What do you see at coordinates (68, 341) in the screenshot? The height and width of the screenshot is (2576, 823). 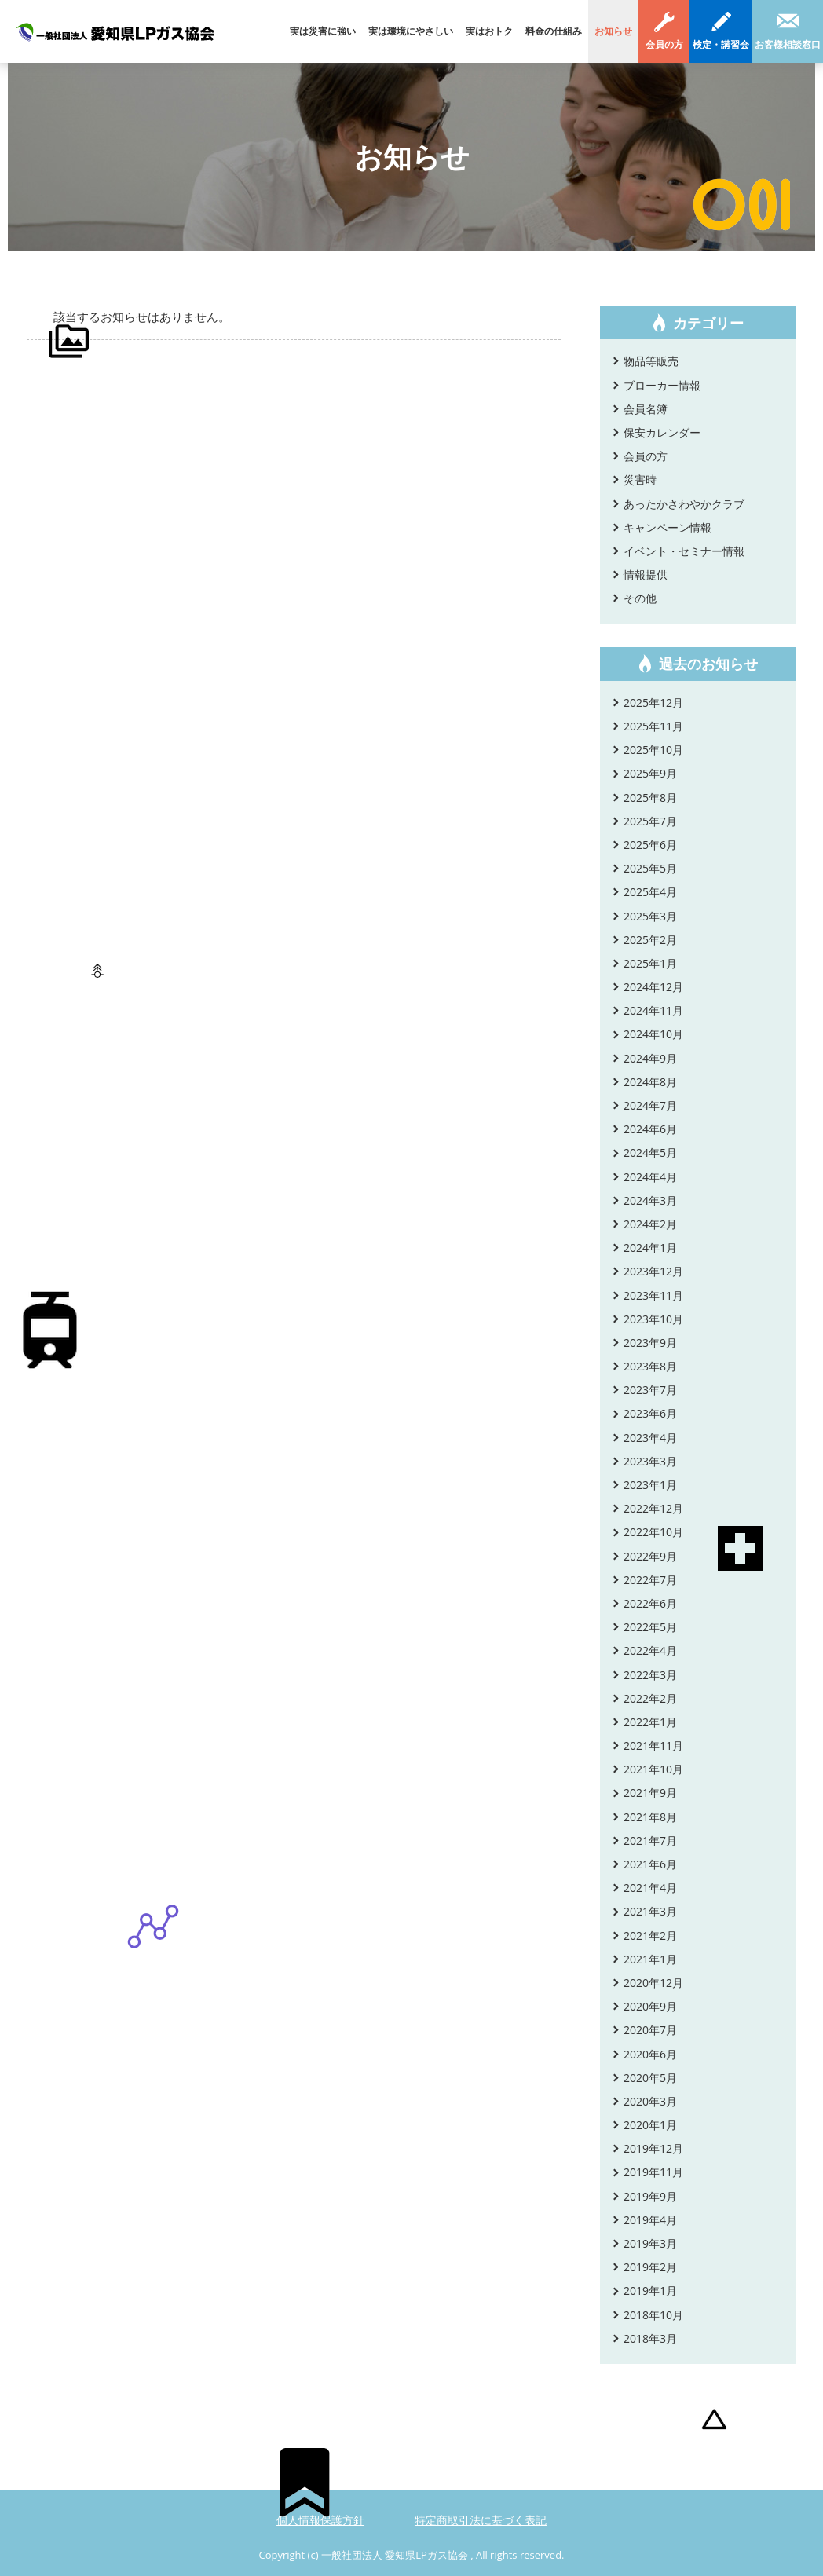 I see `access photo and media library` at bounding box center [68, 341].